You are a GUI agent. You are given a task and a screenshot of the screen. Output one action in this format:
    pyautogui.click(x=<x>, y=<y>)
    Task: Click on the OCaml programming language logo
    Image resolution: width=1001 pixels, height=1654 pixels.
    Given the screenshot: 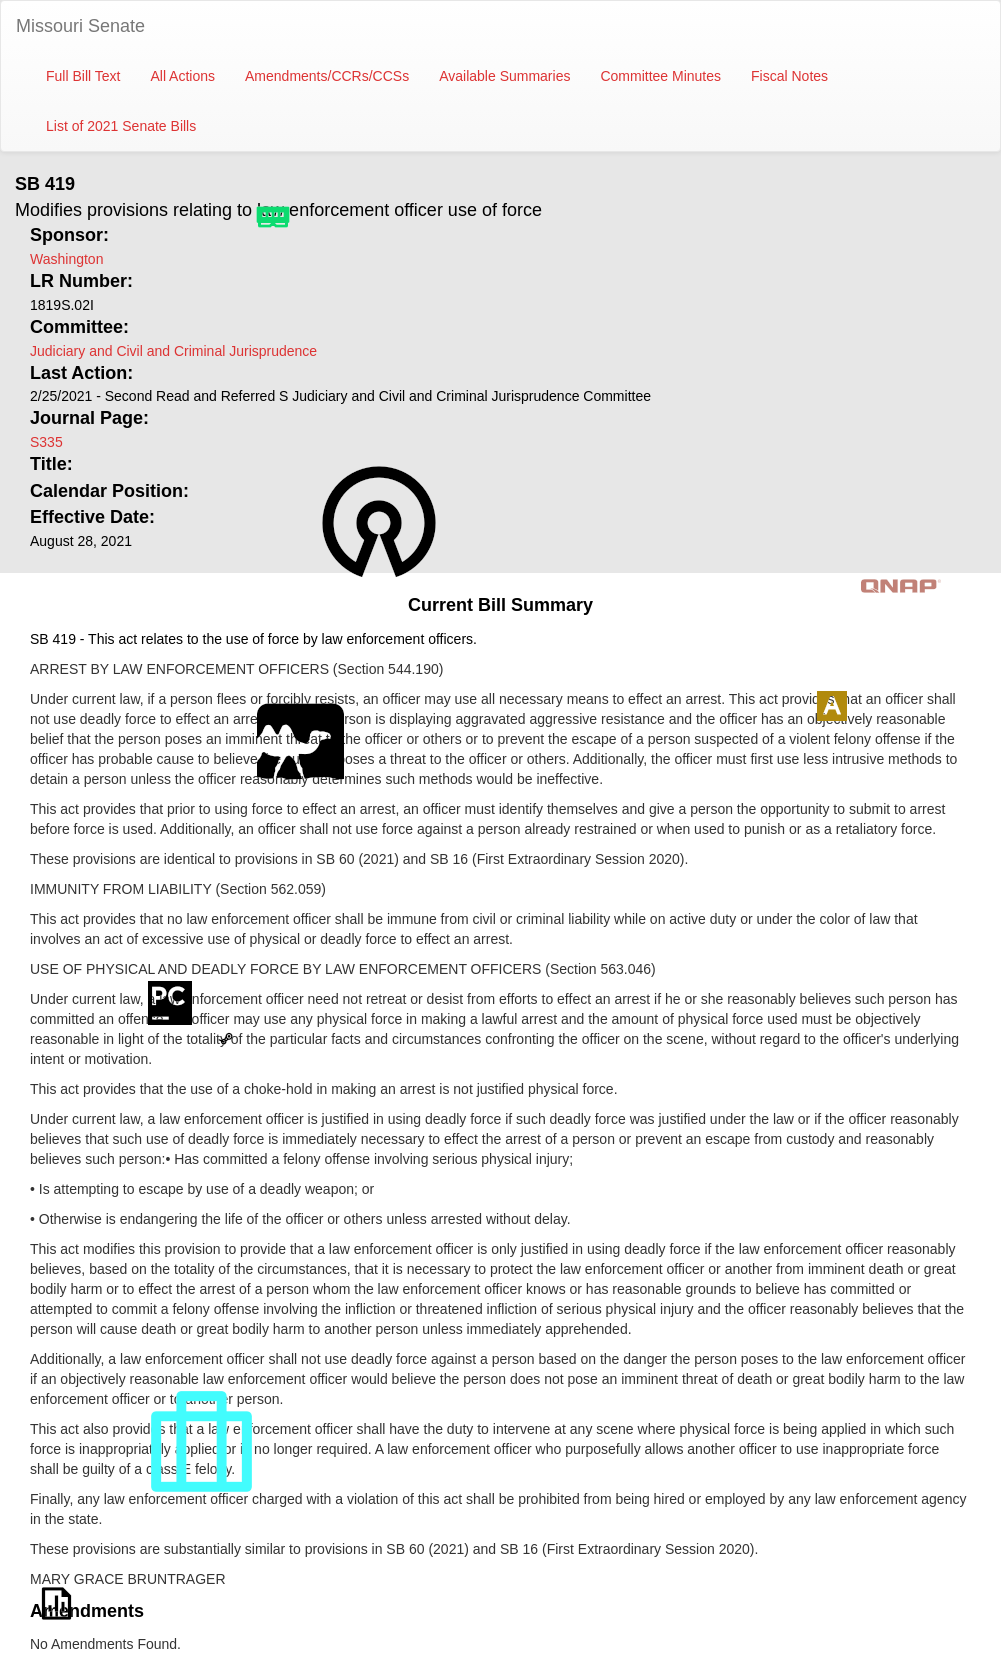 What is the action you would take?
    pyautogui.click(x=300, y=741)
    